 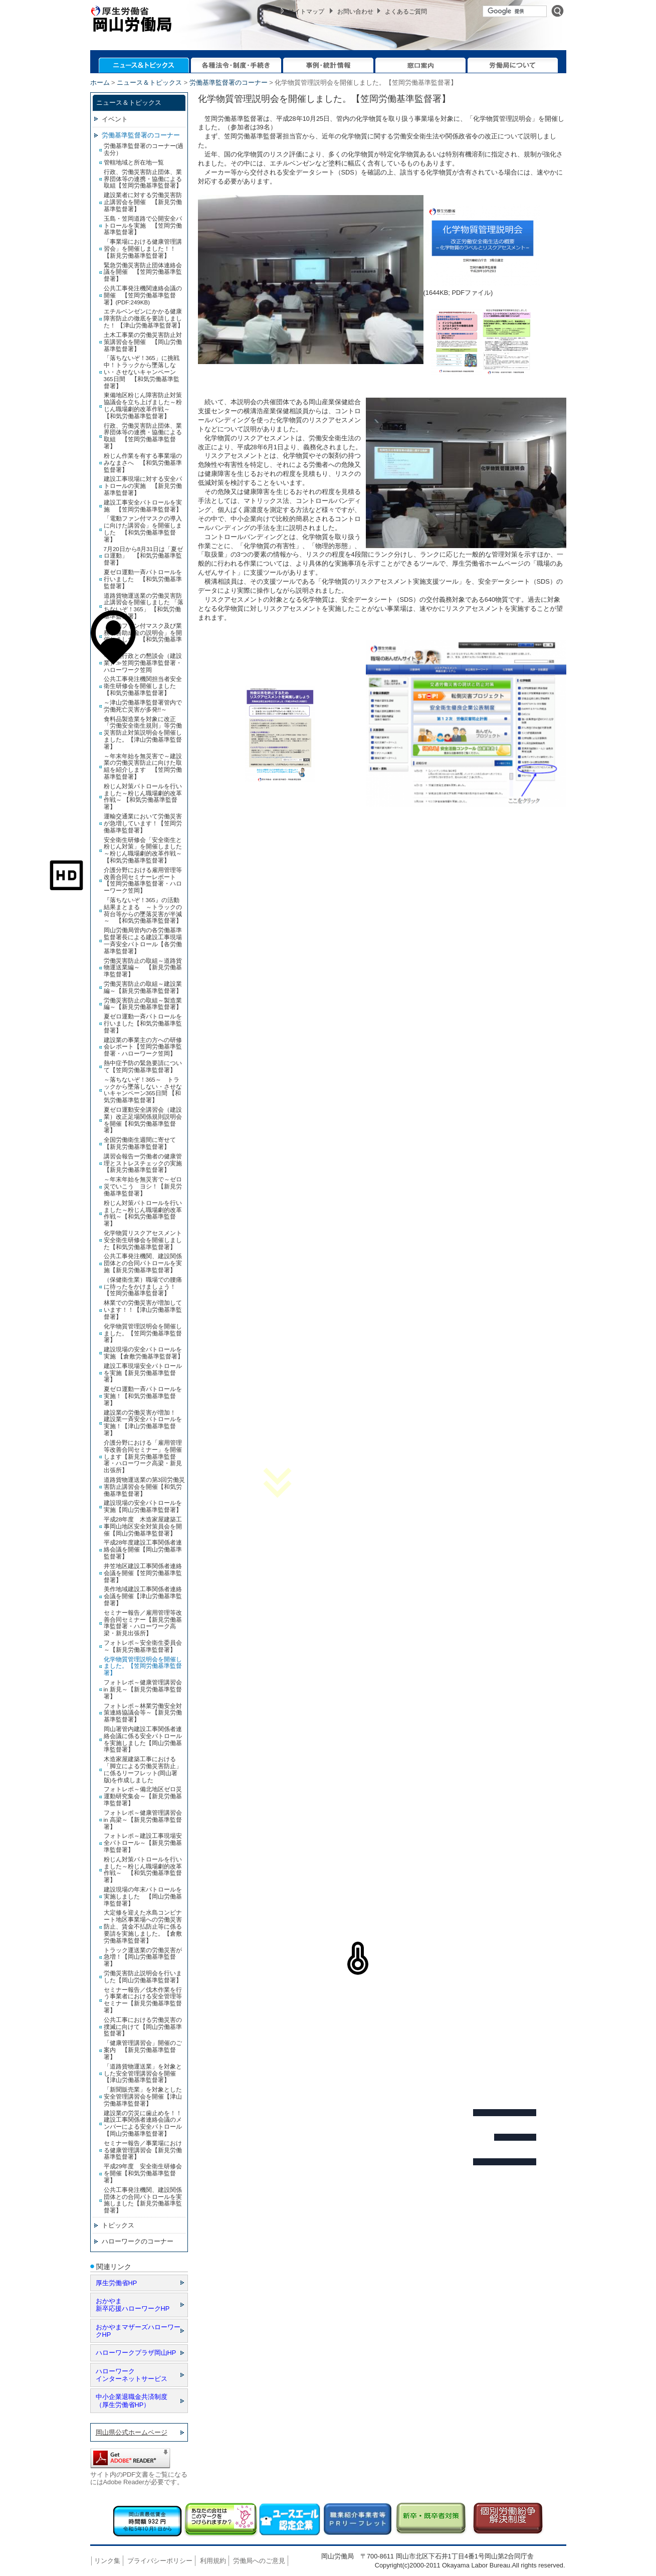 I want to click on indicates high-definition video quality is available, so click(x=66, y=875).